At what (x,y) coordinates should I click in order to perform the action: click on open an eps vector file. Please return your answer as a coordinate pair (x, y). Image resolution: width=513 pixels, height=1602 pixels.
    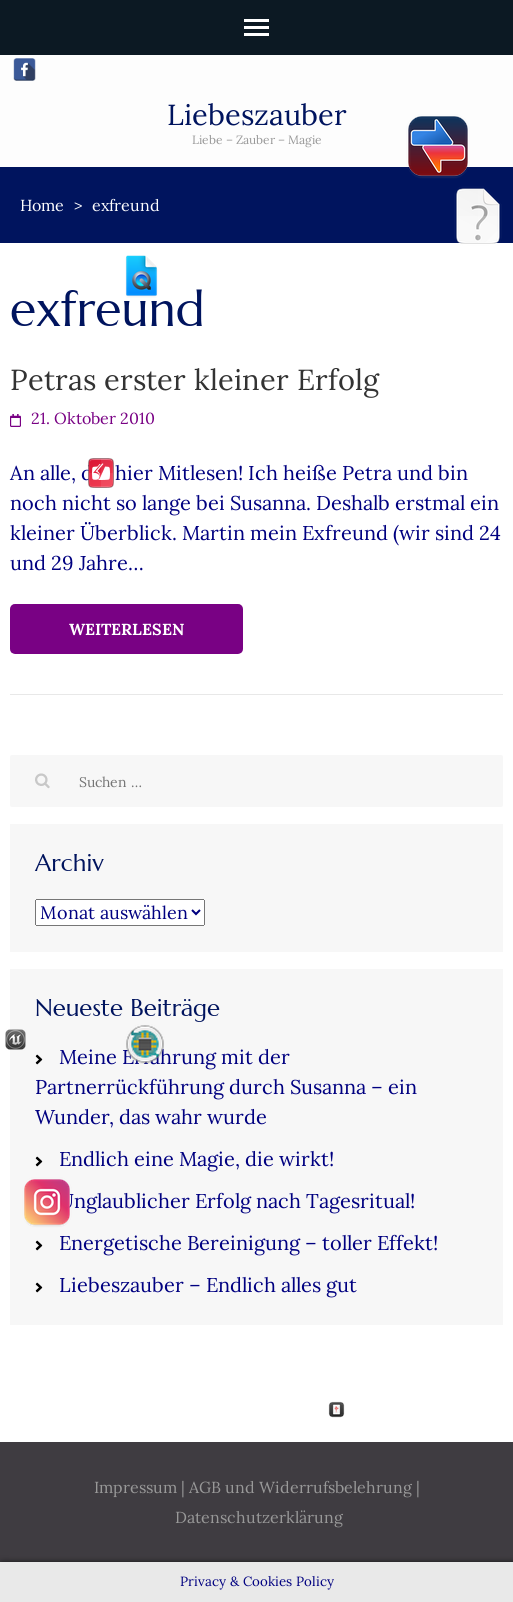
    Looking at the image, I should click on (101, 473).